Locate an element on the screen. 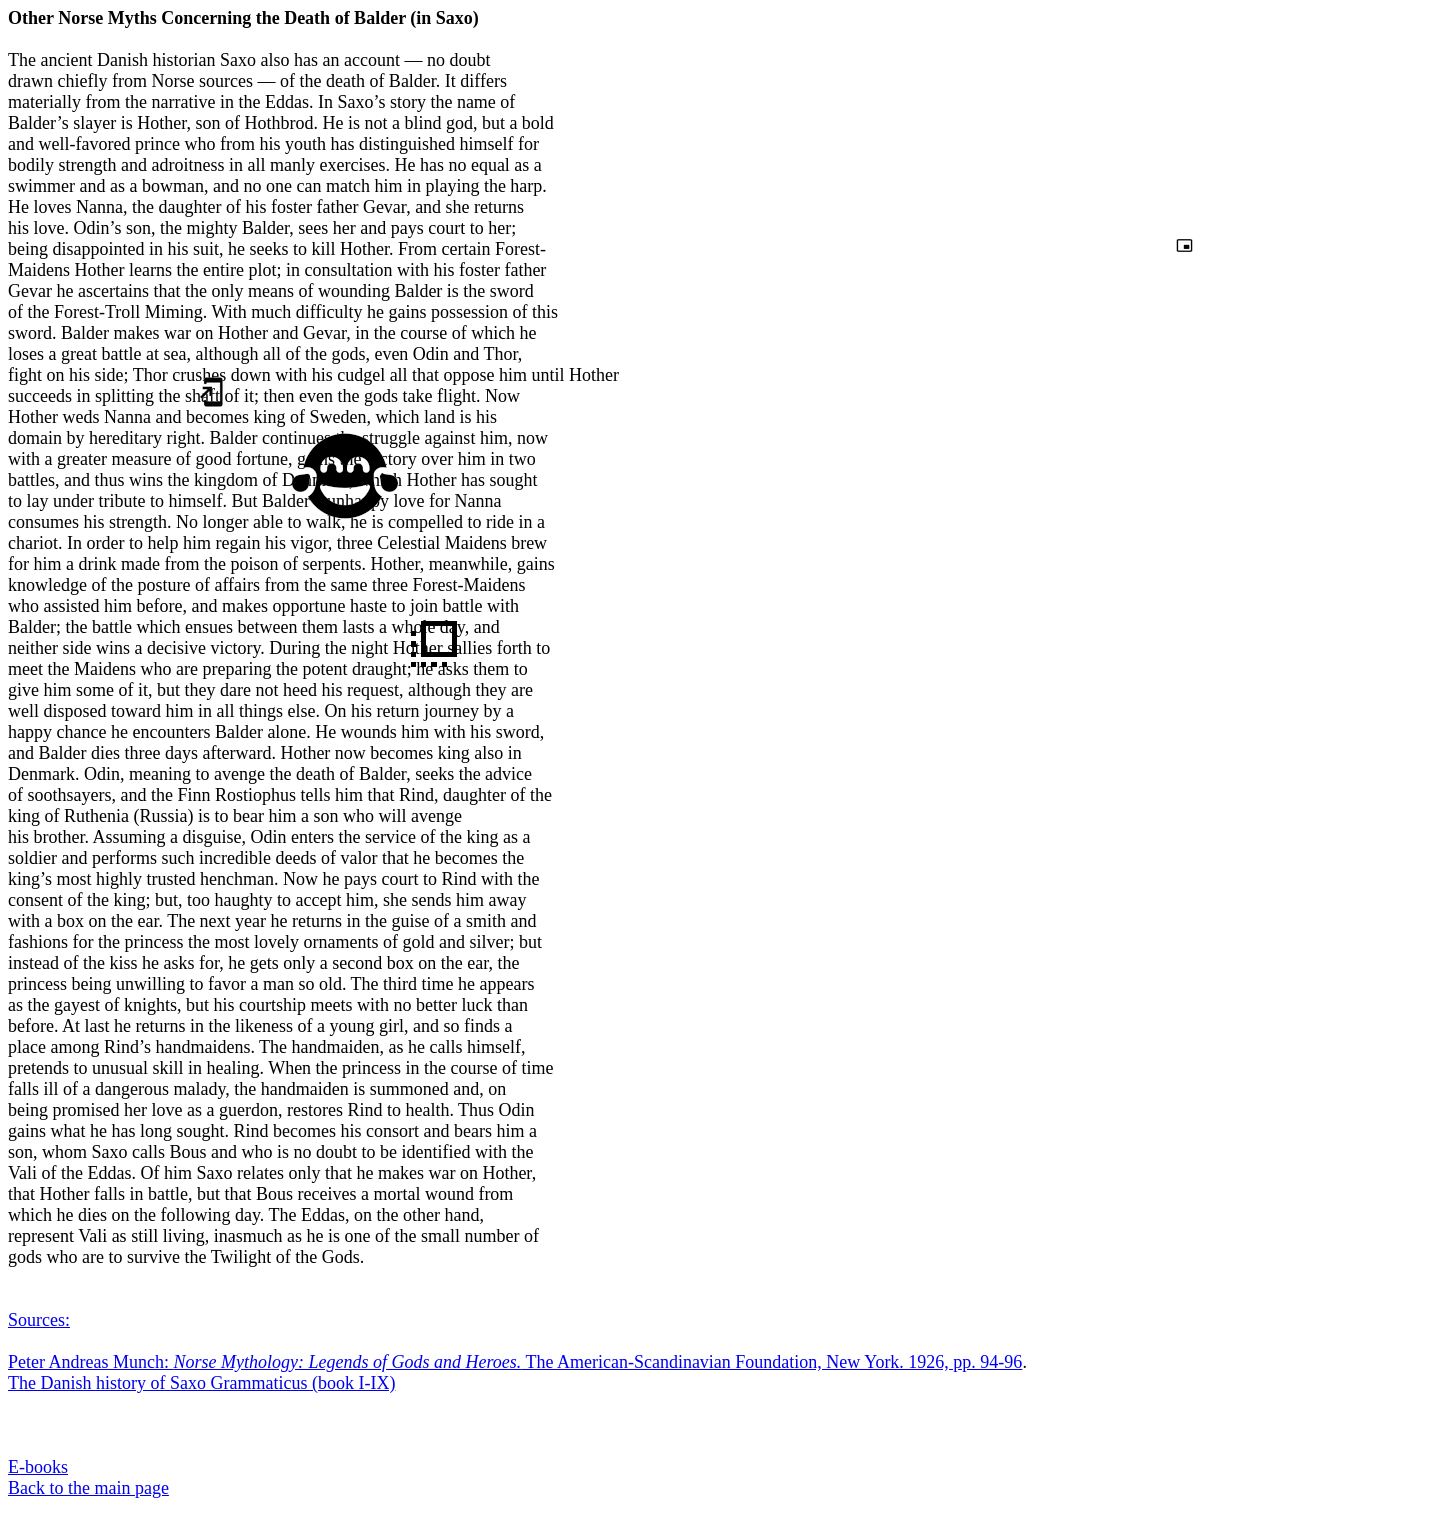  bring element to front of layer stack is located at coordinates (434, 644).